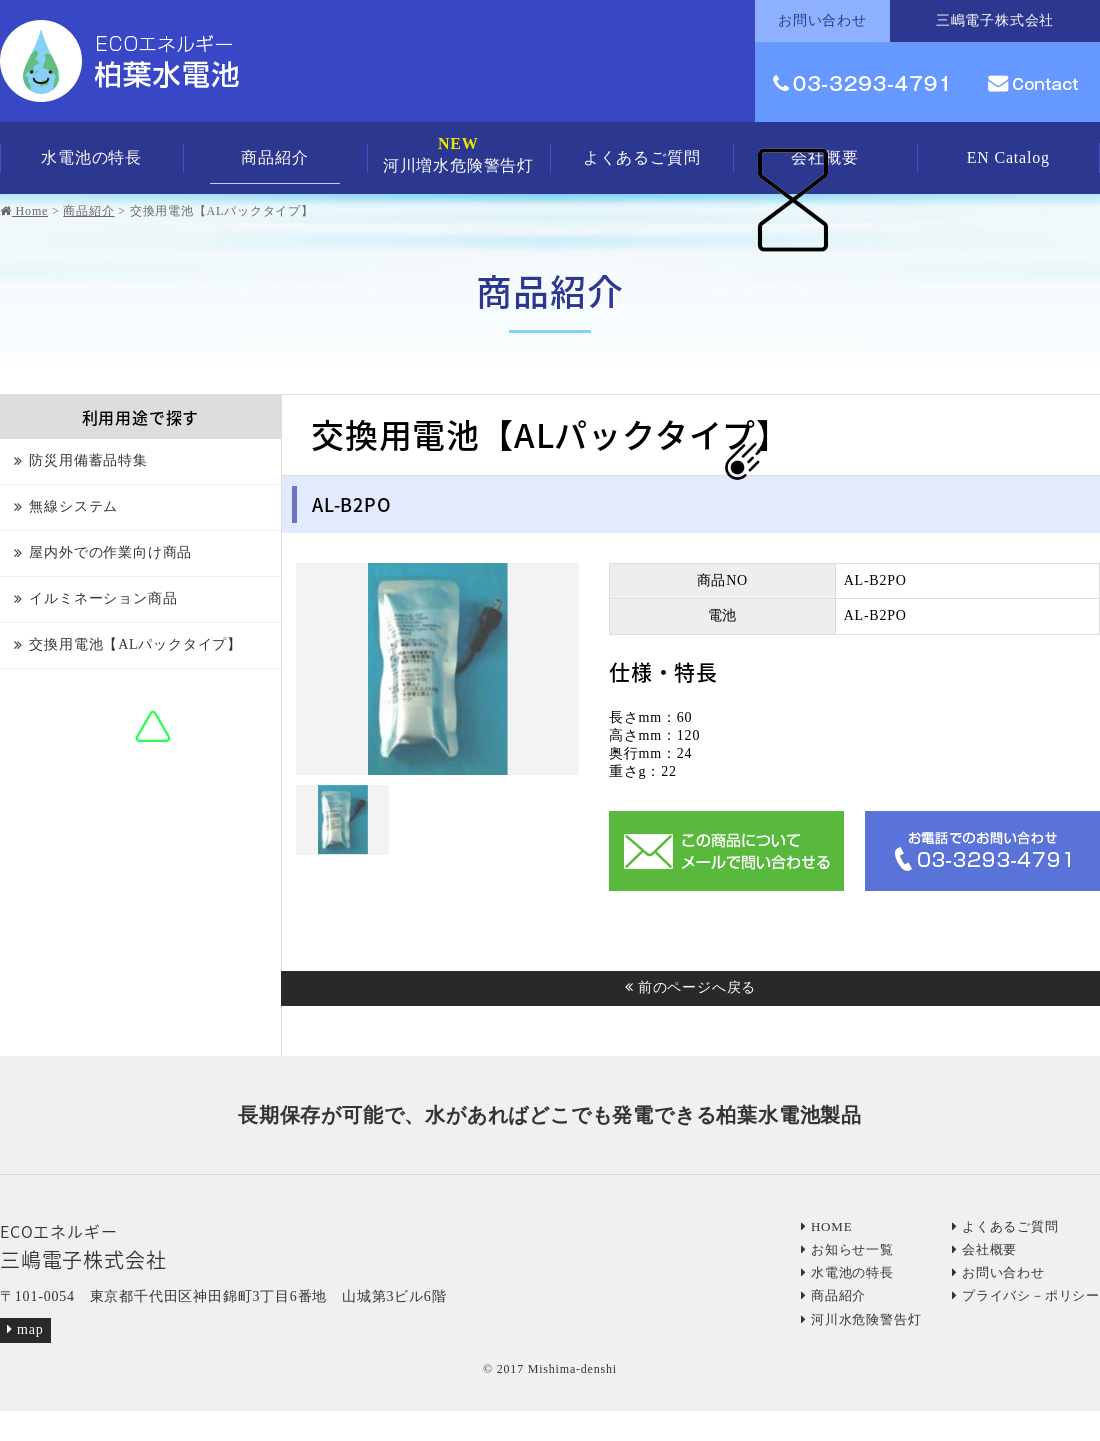  What do you see at coordinates (743, 462) in the screenshot?
I see `indicates a trending or viral item` at bounding box center [743, 462].